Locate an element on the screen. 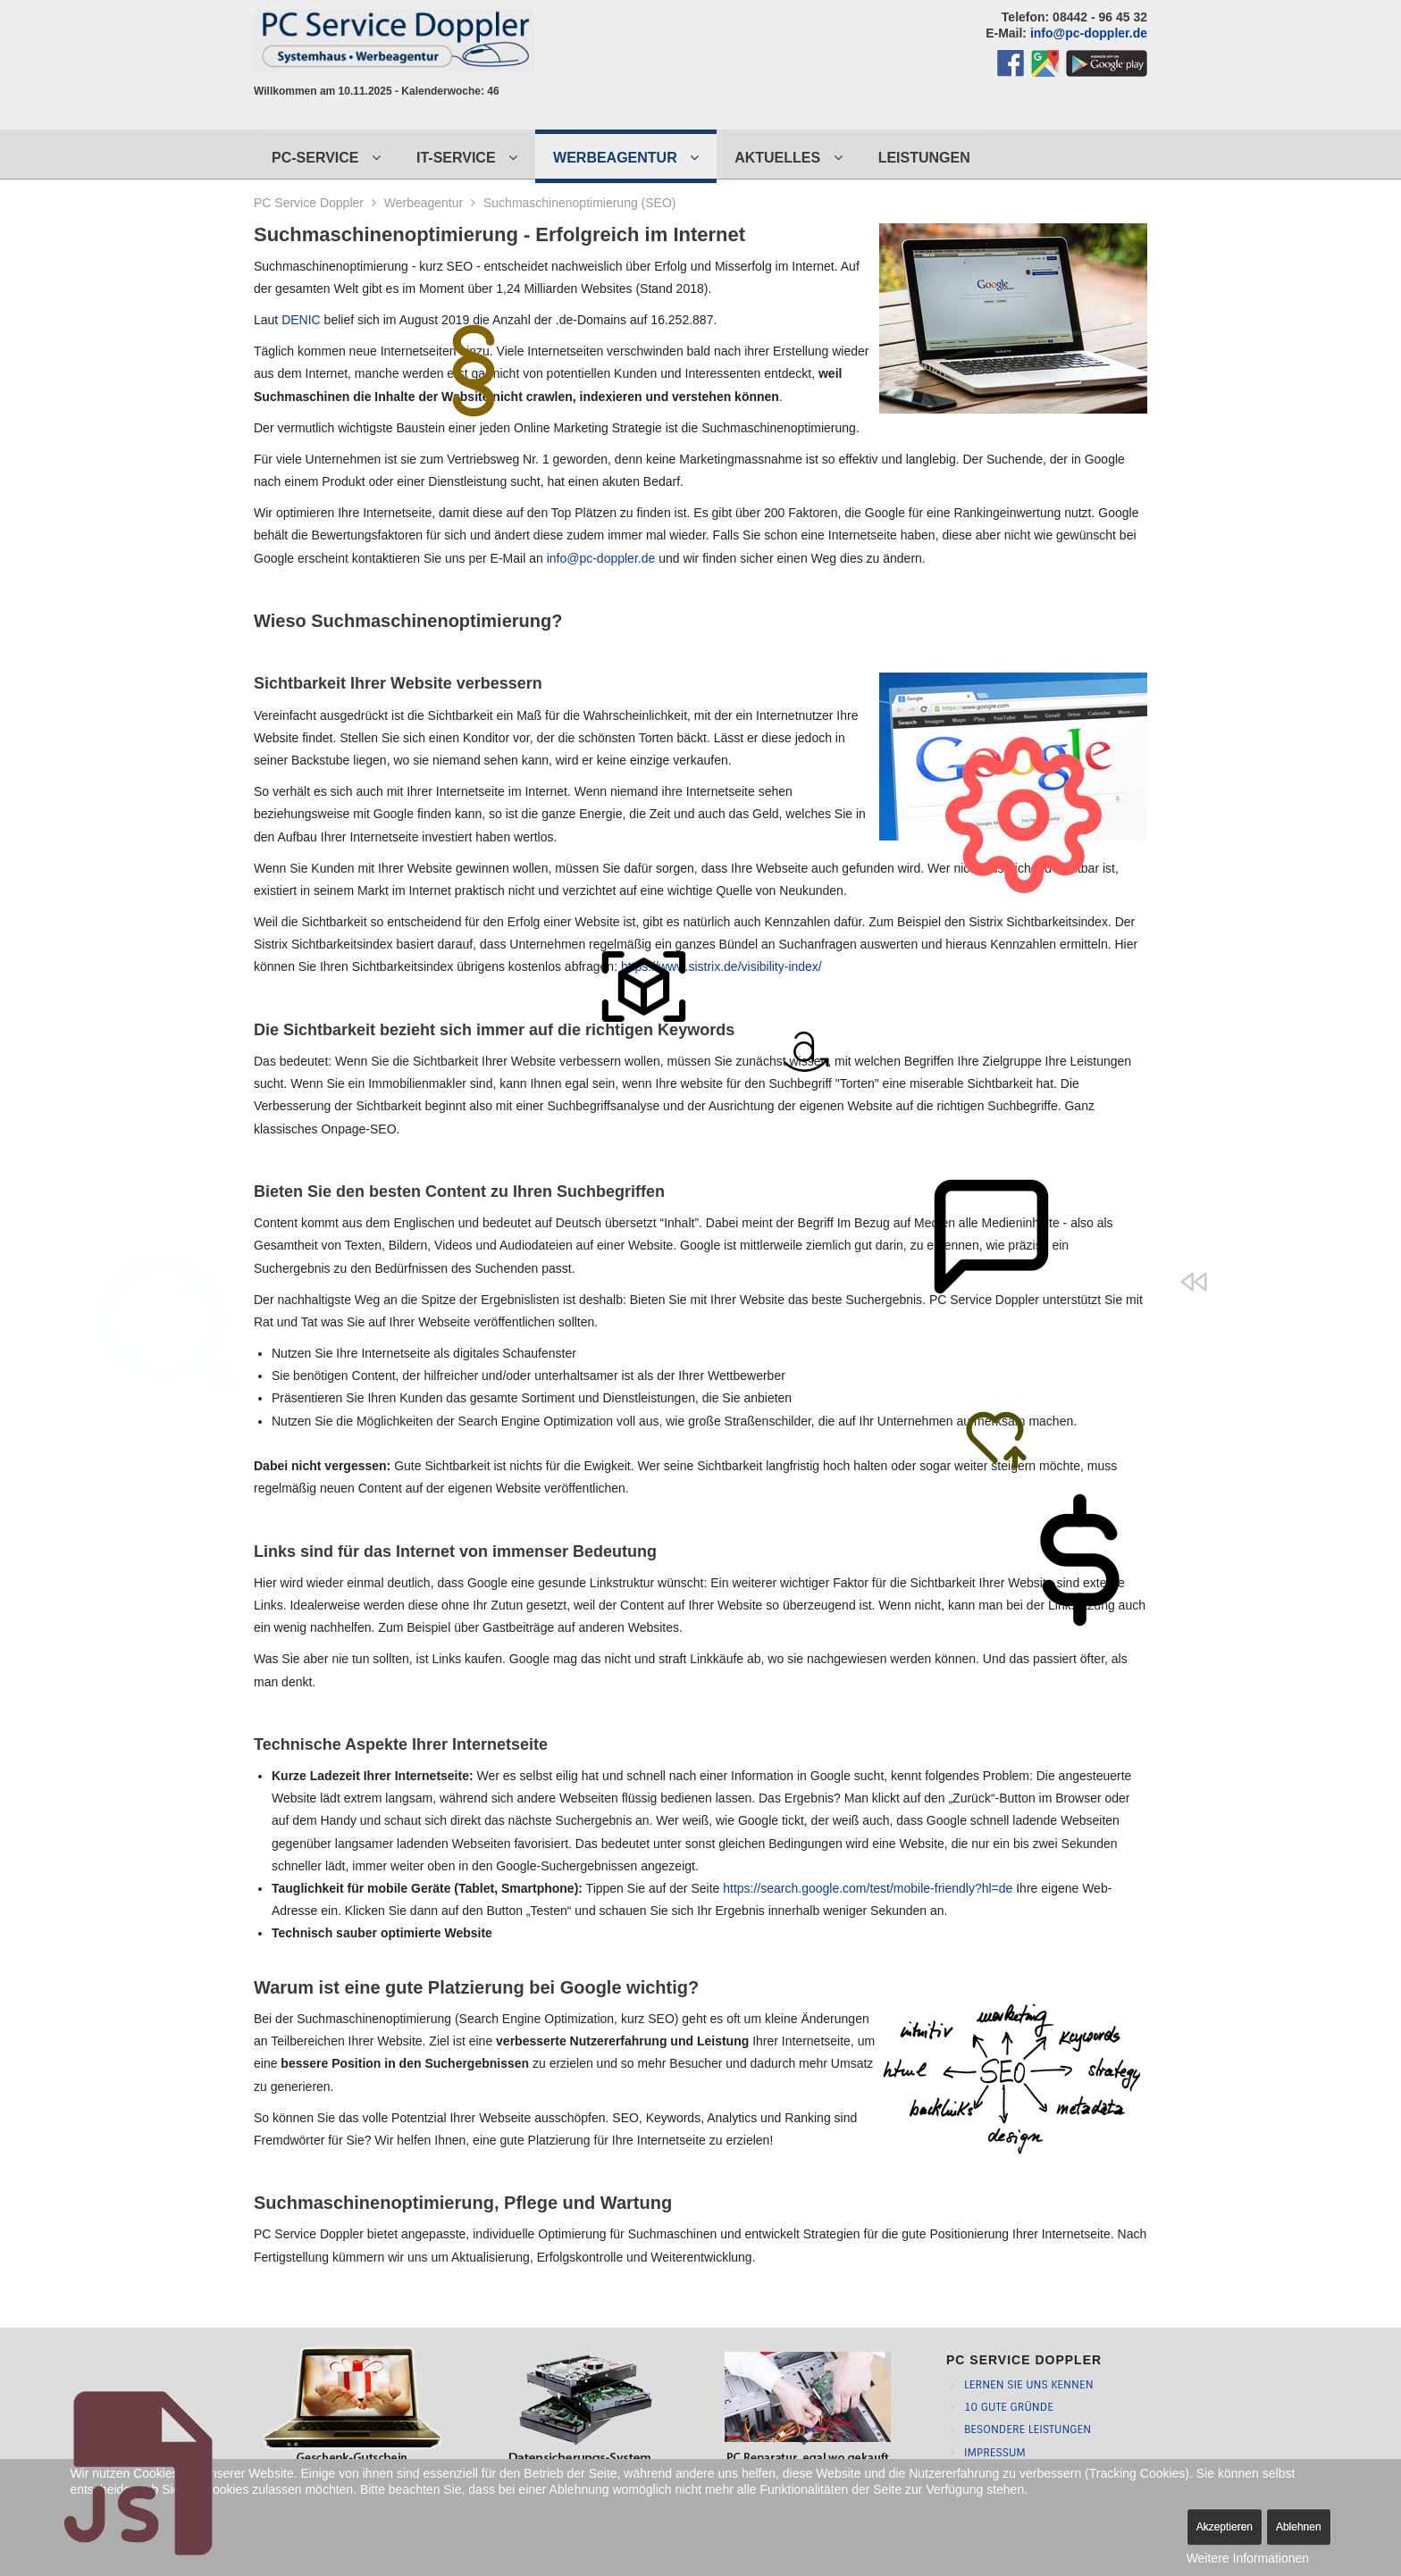 The height and width of the screenshot is (2576, 1401). view pricing or payment options is located at coordinates (1079, 1560).